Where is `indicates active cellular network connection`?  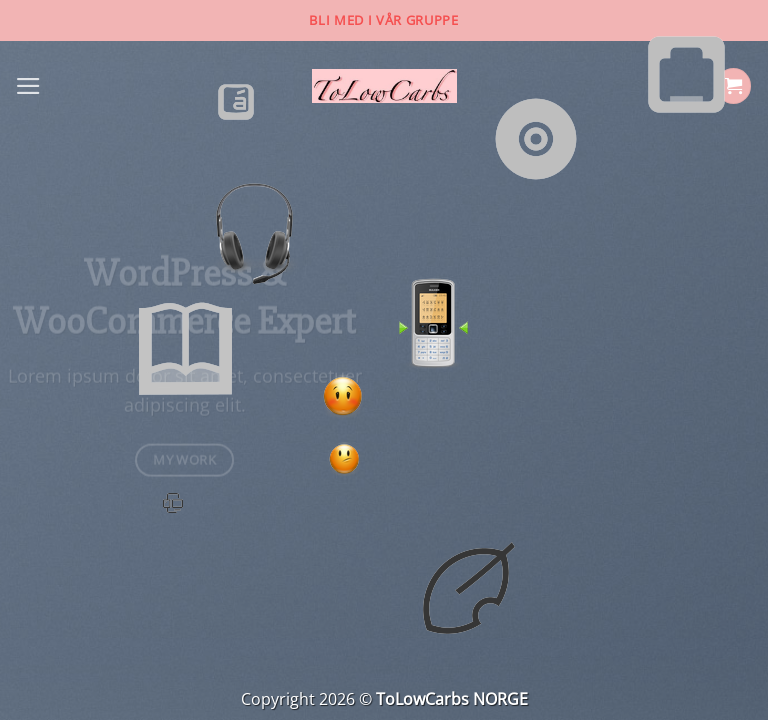
indicates active cellular network connection is located at coordinates (434, 324).